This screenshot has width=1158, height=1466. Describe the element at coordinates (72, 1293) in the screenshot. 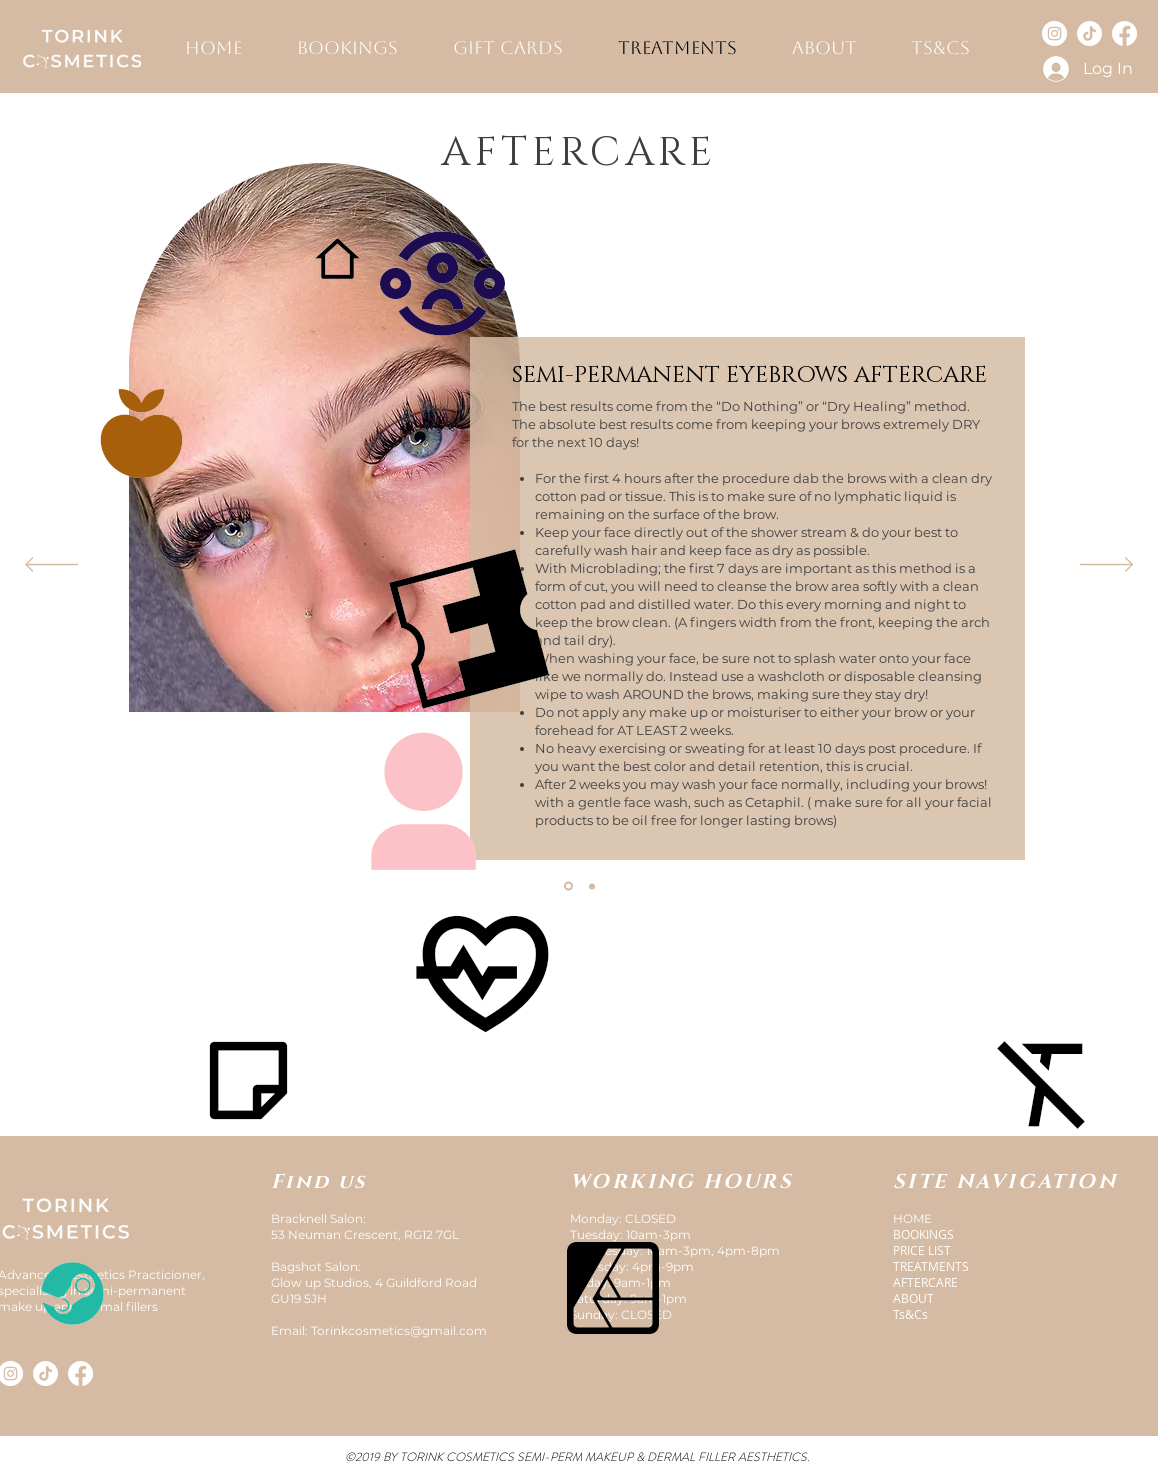

I see `open Steam gaming platform` at that location.